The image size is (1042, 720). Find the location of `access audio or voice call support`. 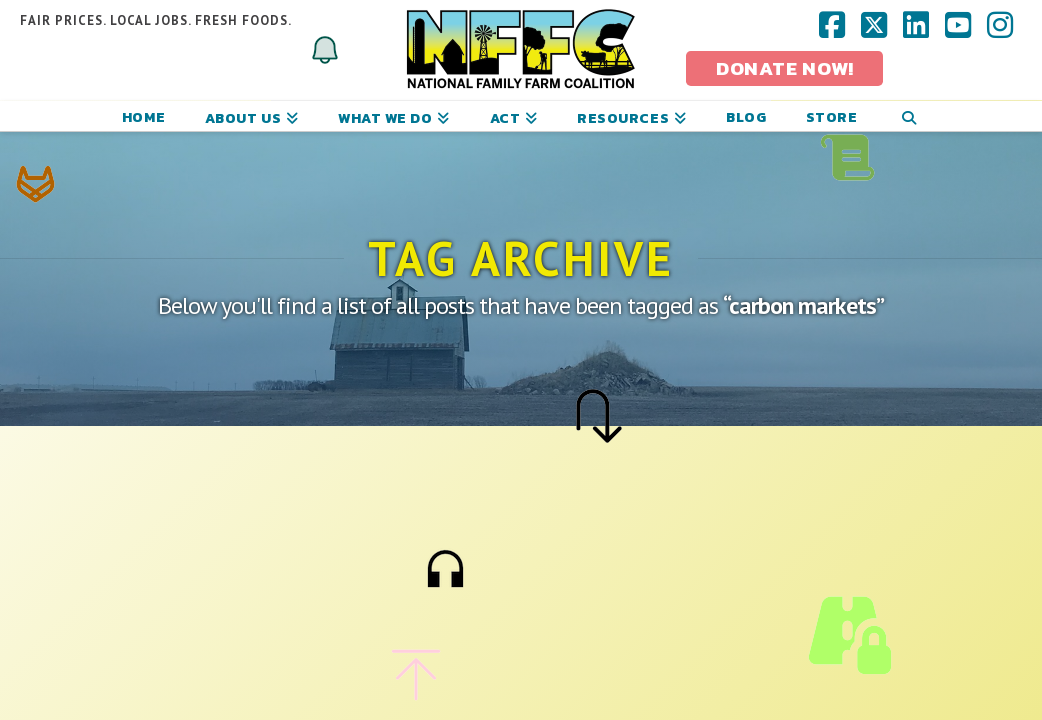

access audio or voice call support is located at coordinates (445, 571).